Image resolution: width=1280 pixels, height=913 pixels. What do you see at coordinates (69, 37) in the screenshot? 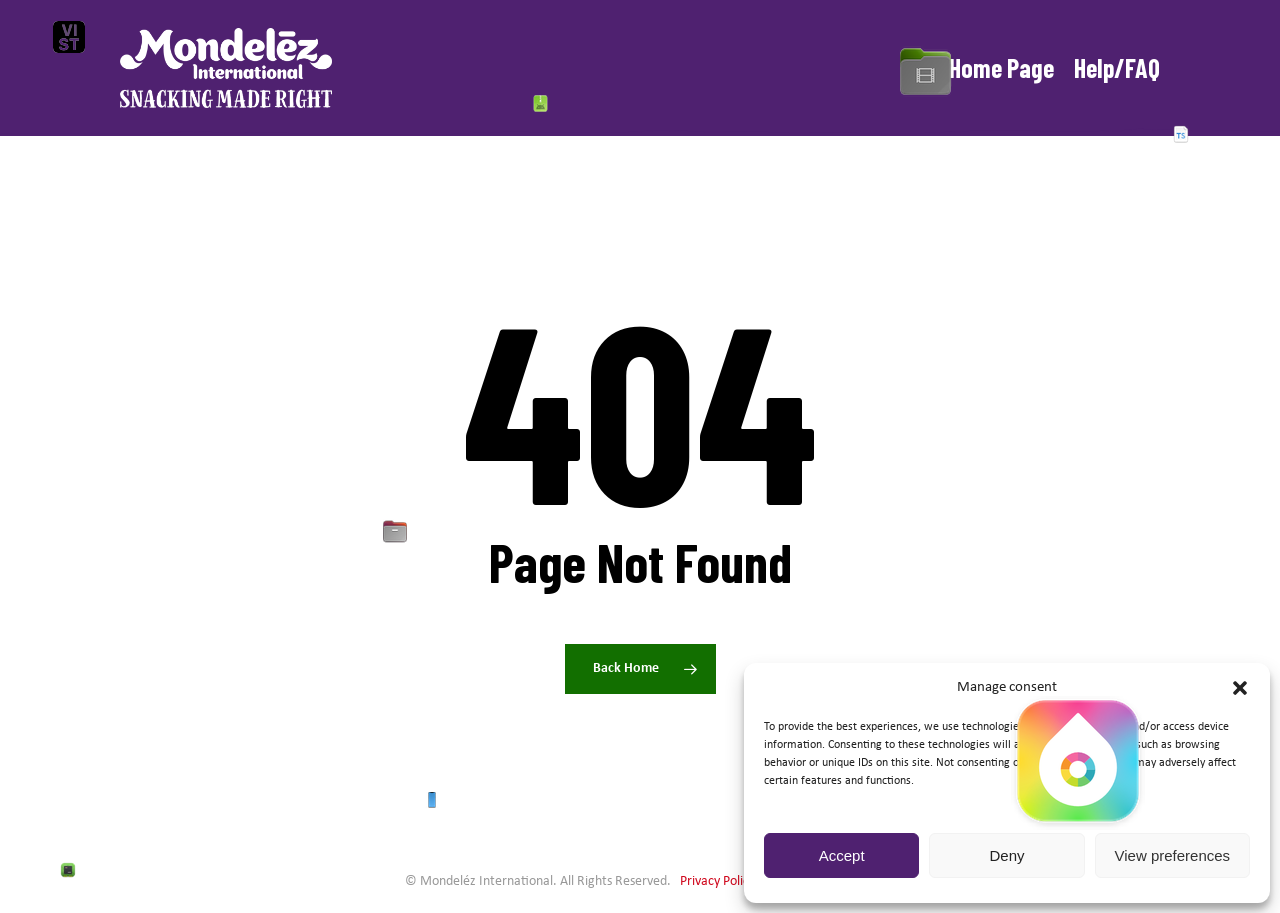
I see `vietnamese input method - simple telex keyboard` at bounding box center [69, 37].